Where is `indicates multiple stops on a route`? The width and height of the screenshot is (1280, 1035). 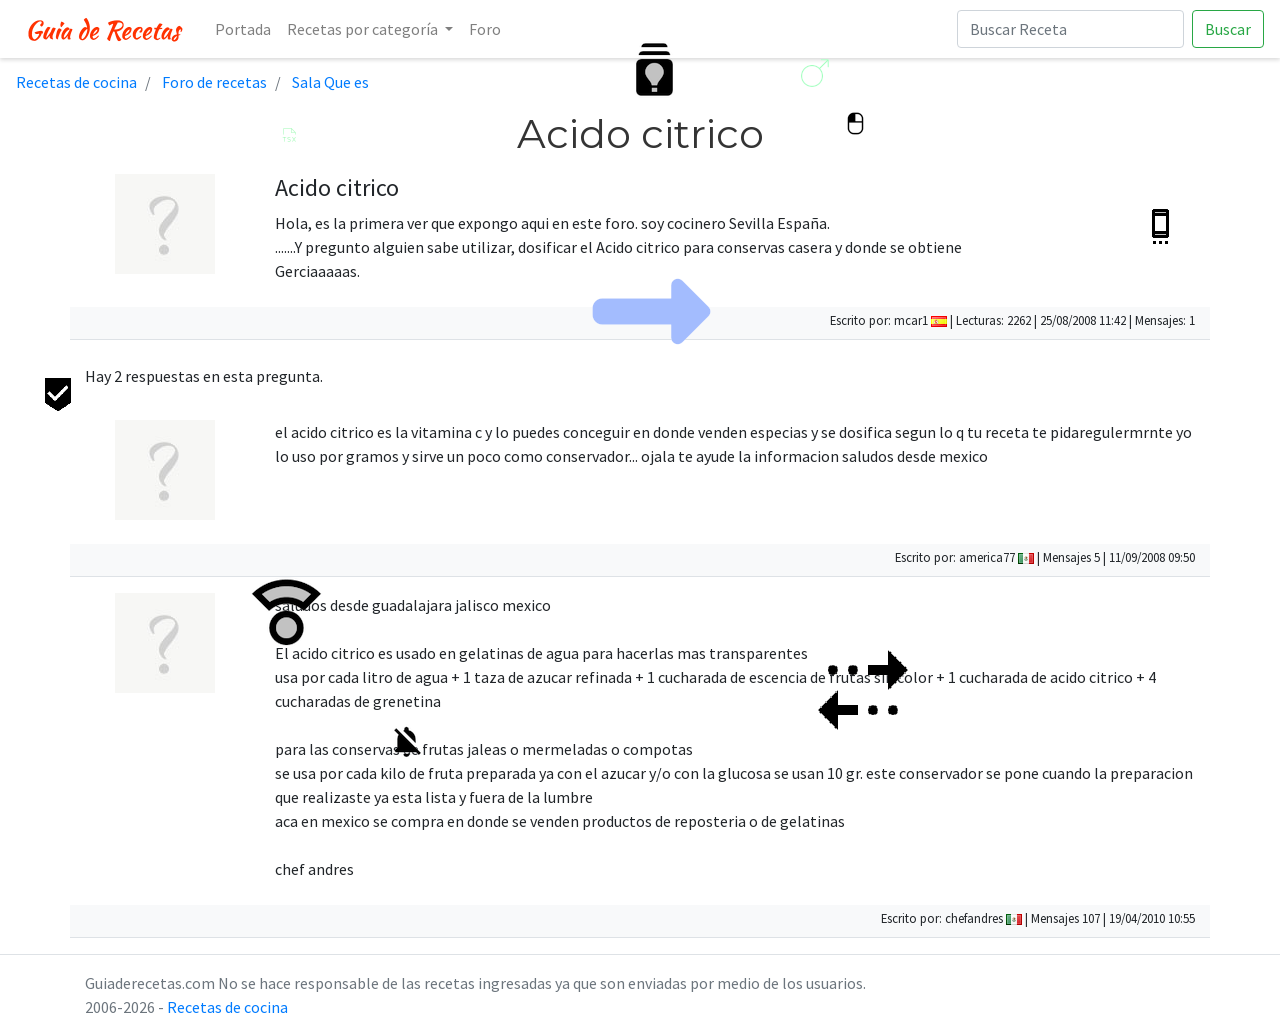
indicates multiple stops on a route is located at coordinates (863, 690).